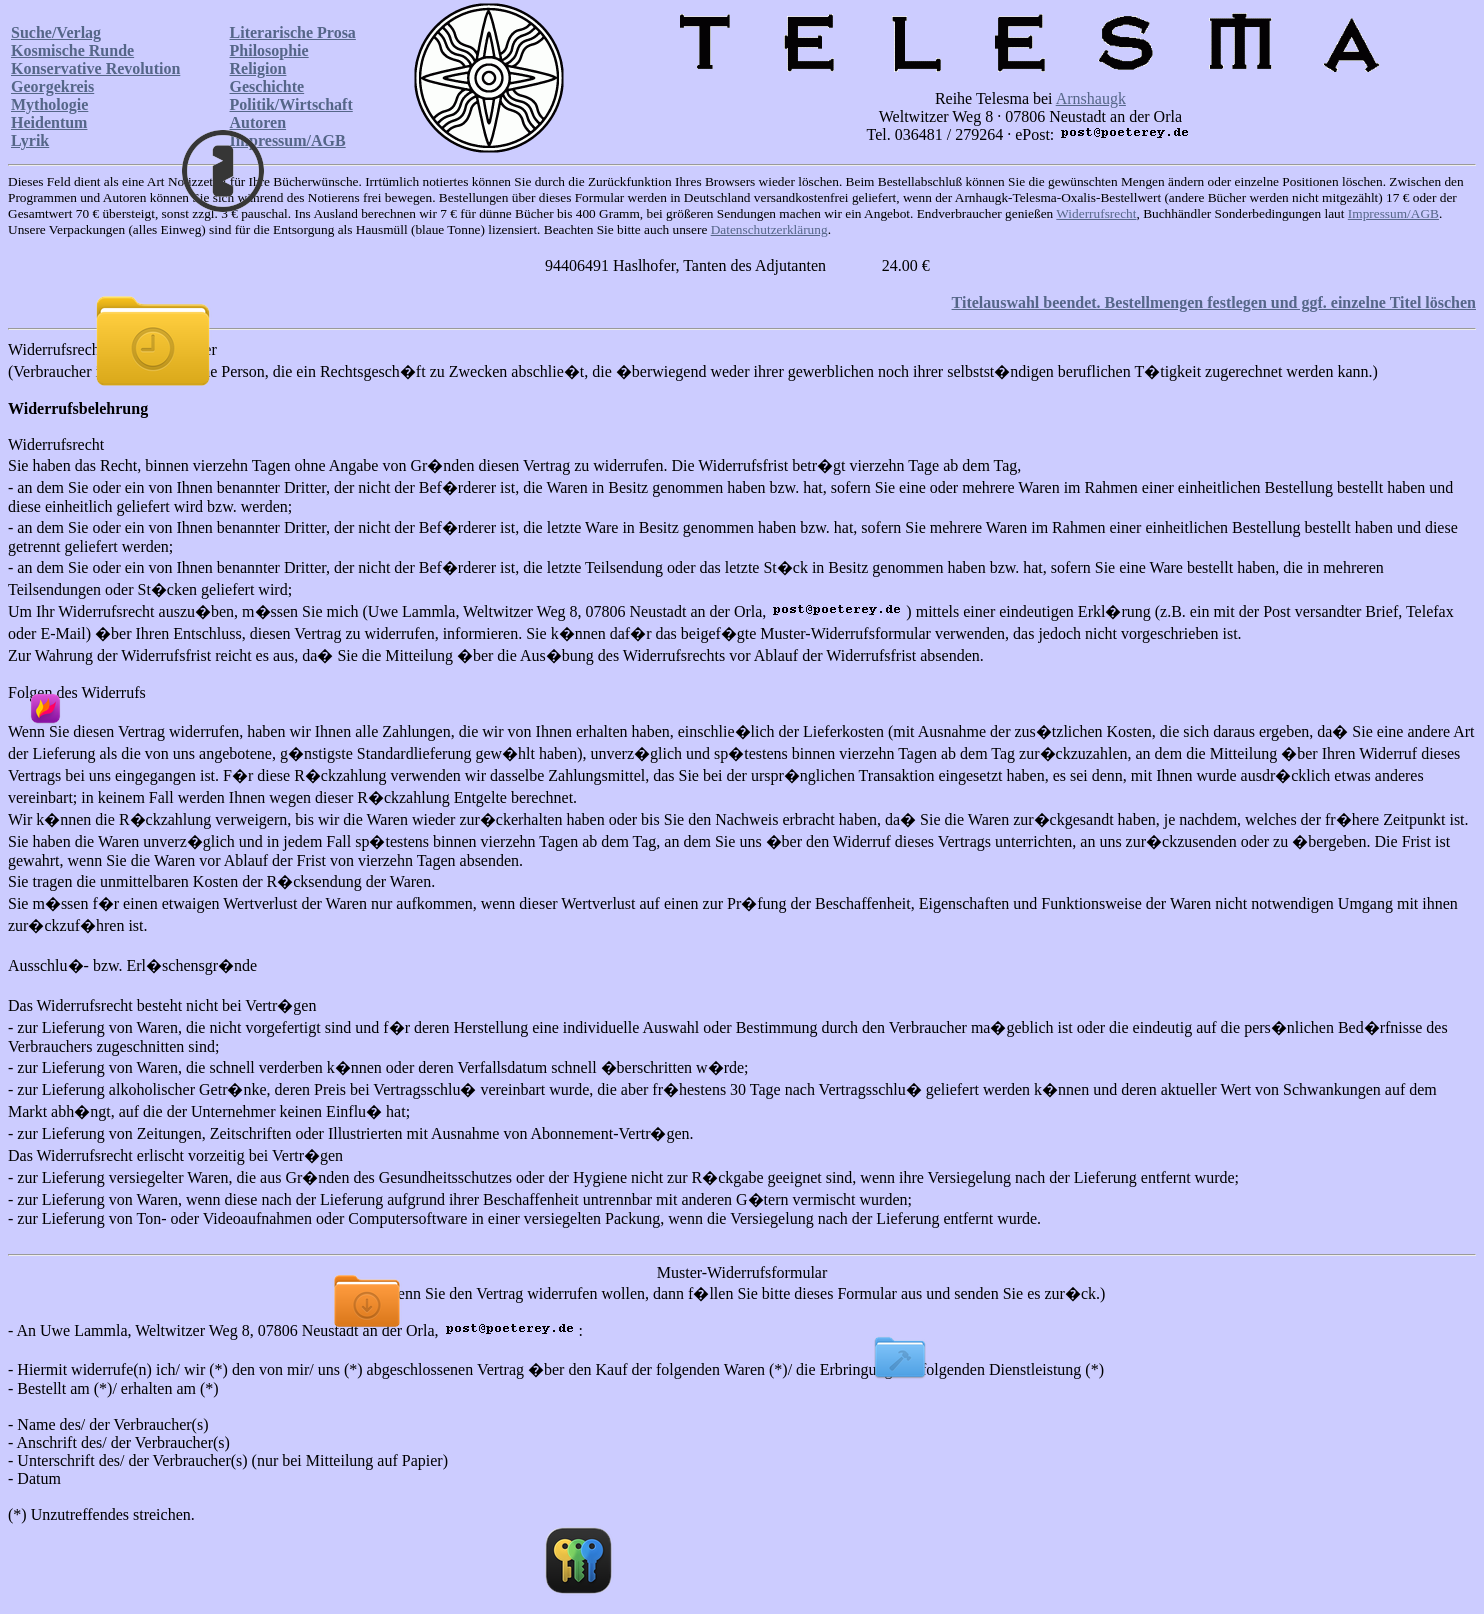  Describe the element at coordinates (45, 708) in the screenshot. I see `open flameshot screenshot tool` at that location.